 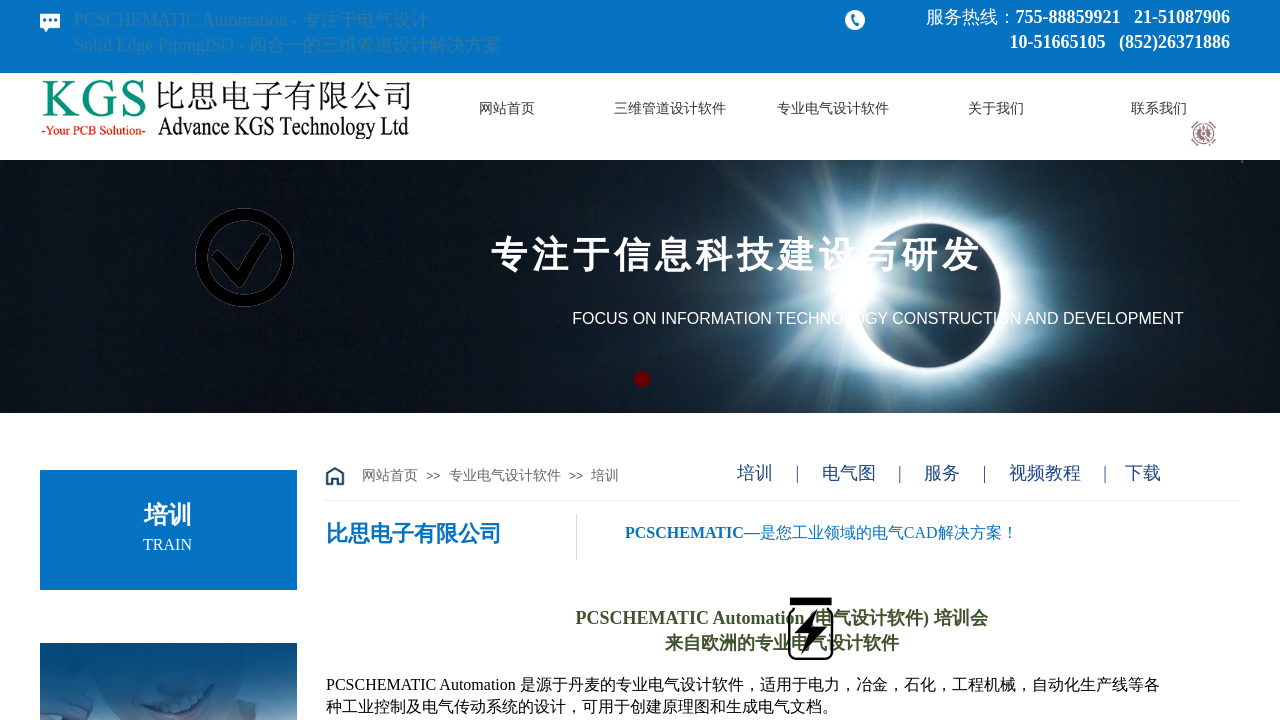 I want to click on indicates a confirmed or completed action, so click(x=244, y=257).